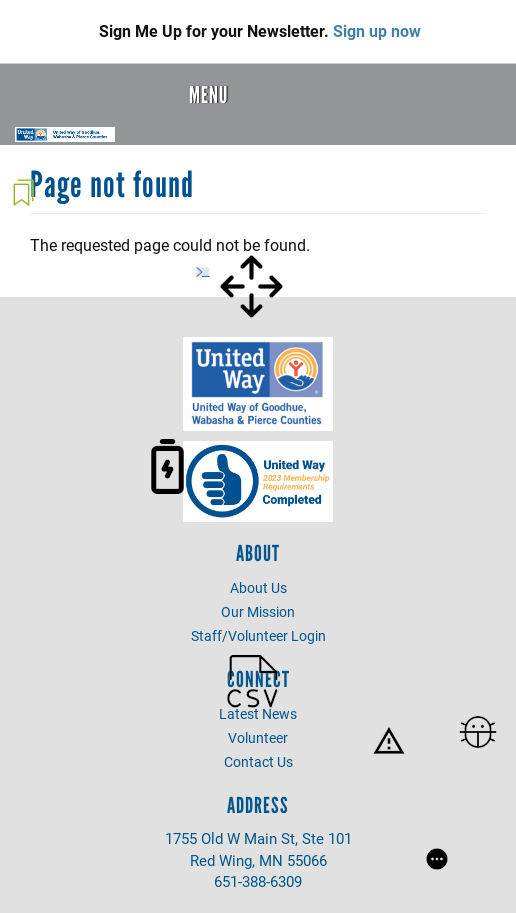 The image size is (516, 913). What do you see at coordinates (251, 286) in the screenshot?
I see `expand content in all directions` at bounding box center [251, 286].